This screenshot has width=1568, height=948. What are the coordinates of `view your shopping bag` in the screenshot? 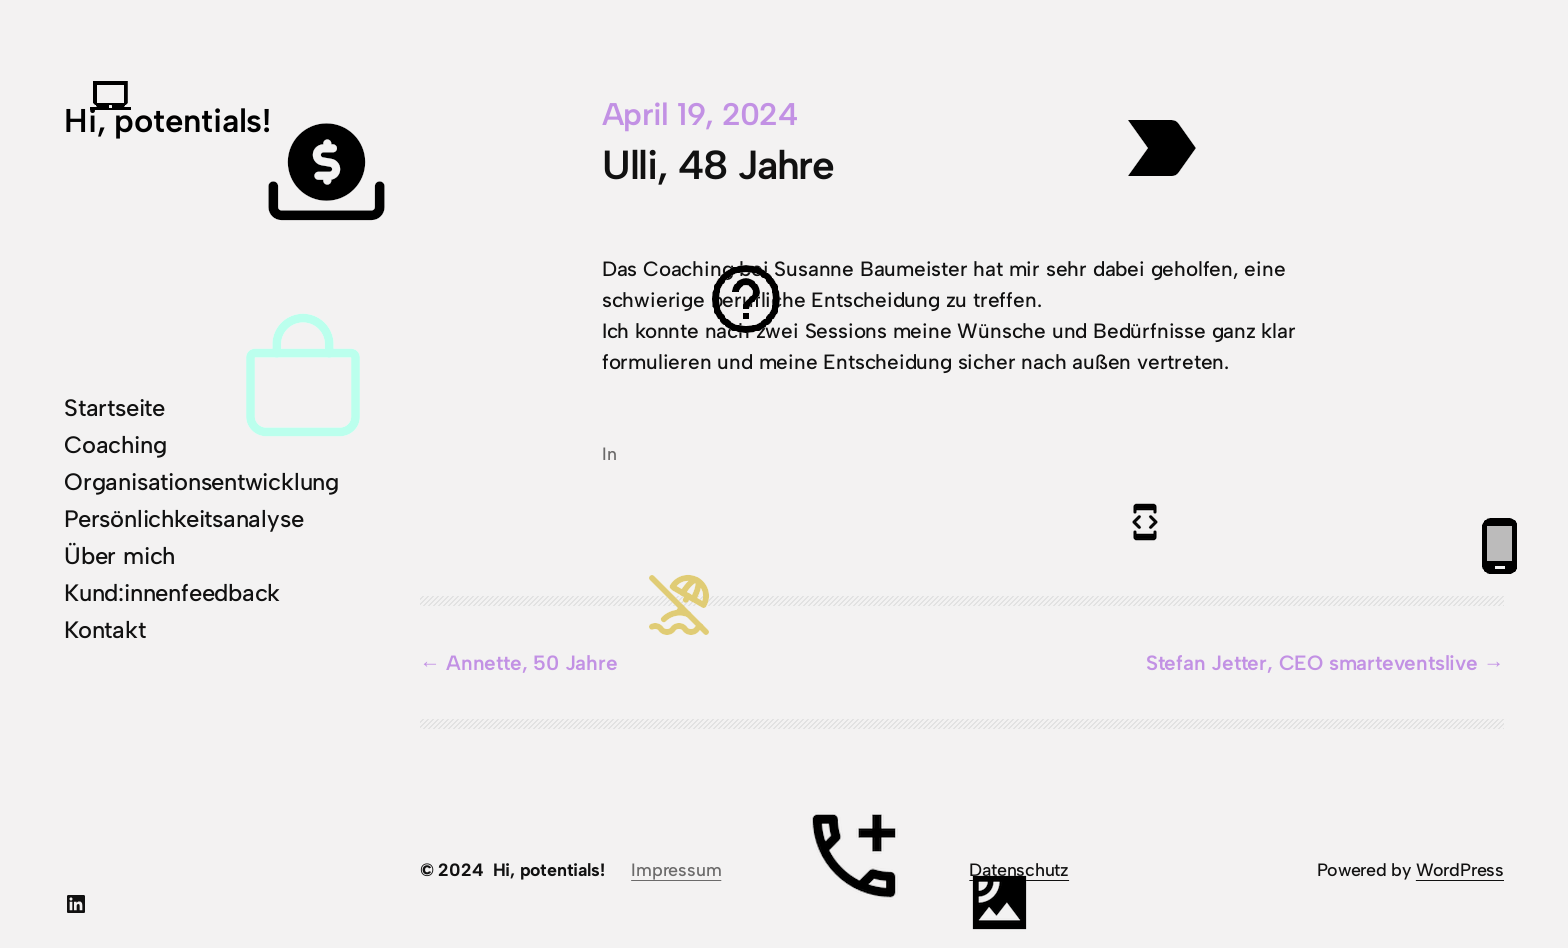 It's located at (303, 375).